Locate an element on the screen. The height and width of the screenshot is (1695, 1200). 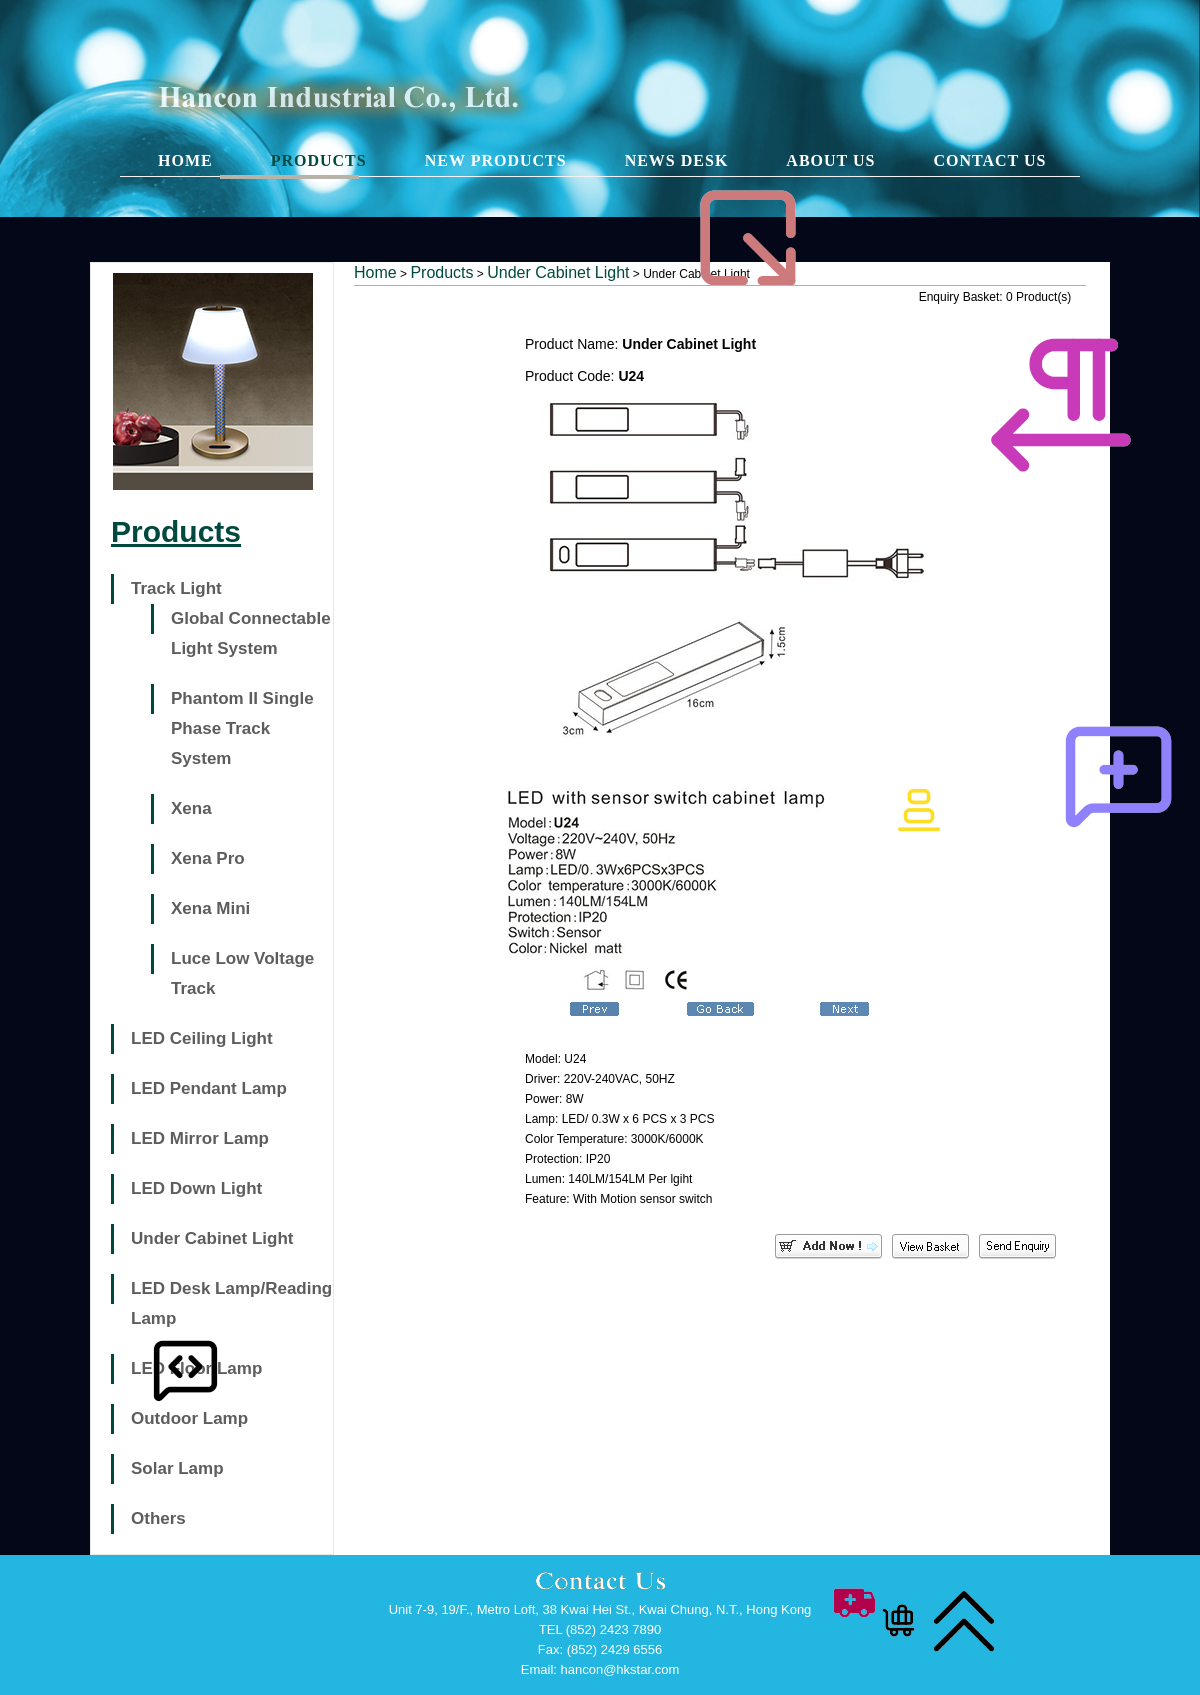
align text to the left is located at coordinates (1061, 402).